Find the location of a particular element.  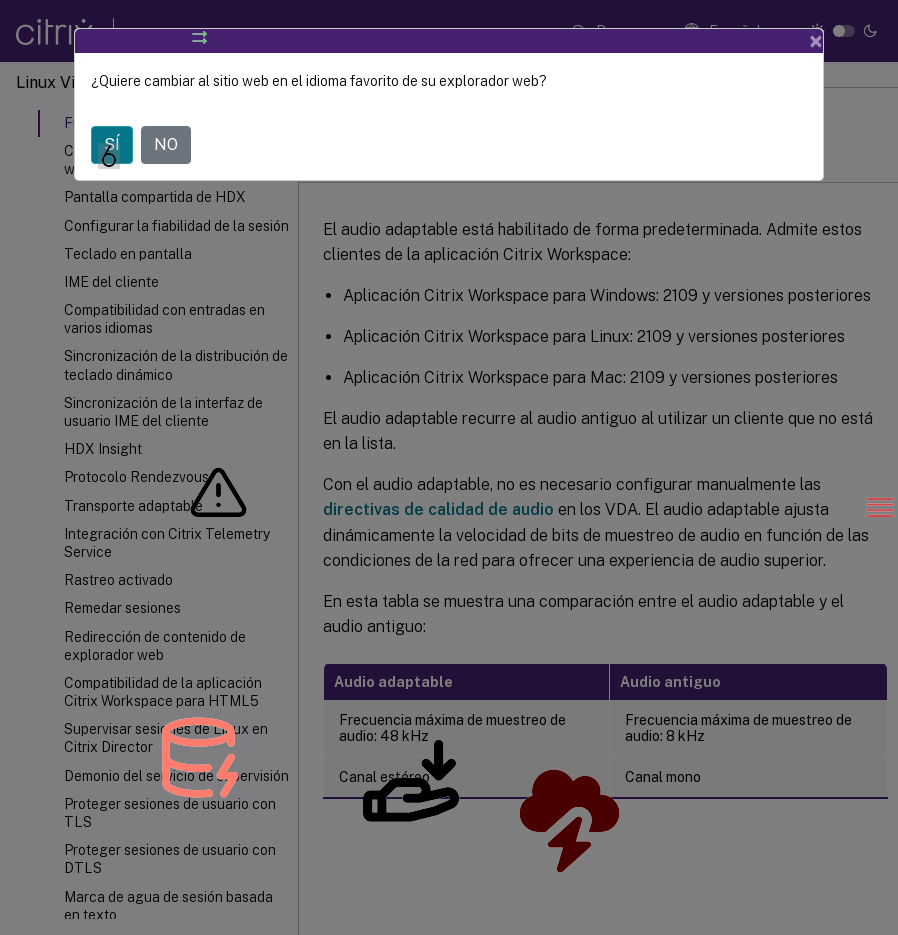

indicates thunderstorm weather conditions is located at coordinates (569, 819).